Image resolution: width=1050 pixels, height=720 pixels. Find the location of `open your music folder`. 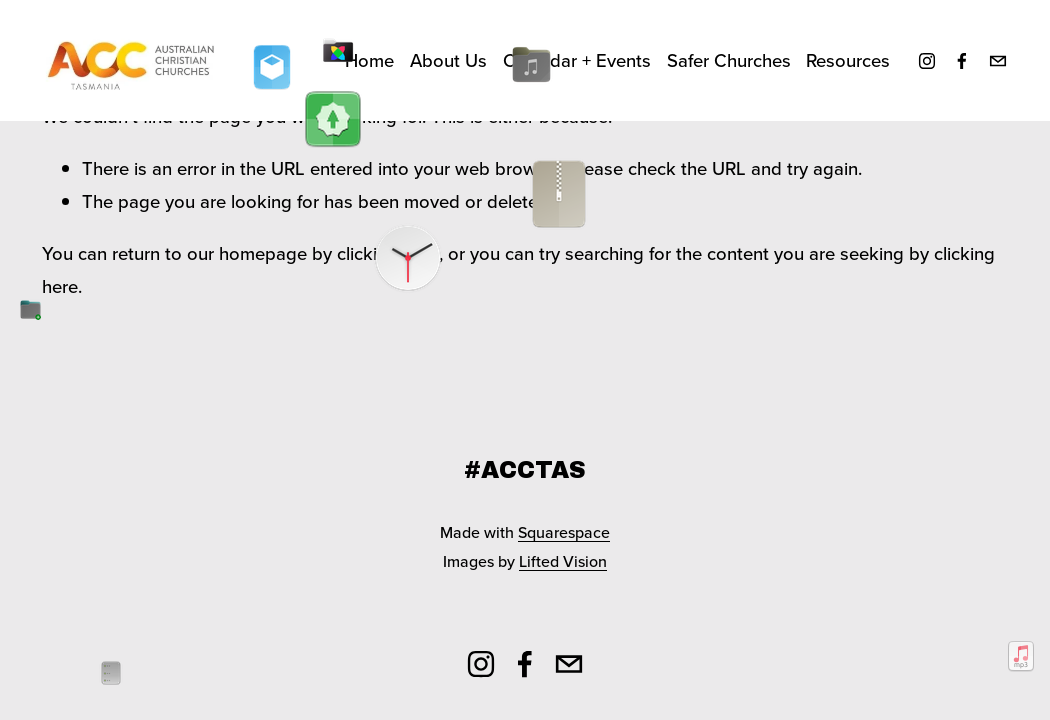

open your music folder is located at coordinates (531, 64).